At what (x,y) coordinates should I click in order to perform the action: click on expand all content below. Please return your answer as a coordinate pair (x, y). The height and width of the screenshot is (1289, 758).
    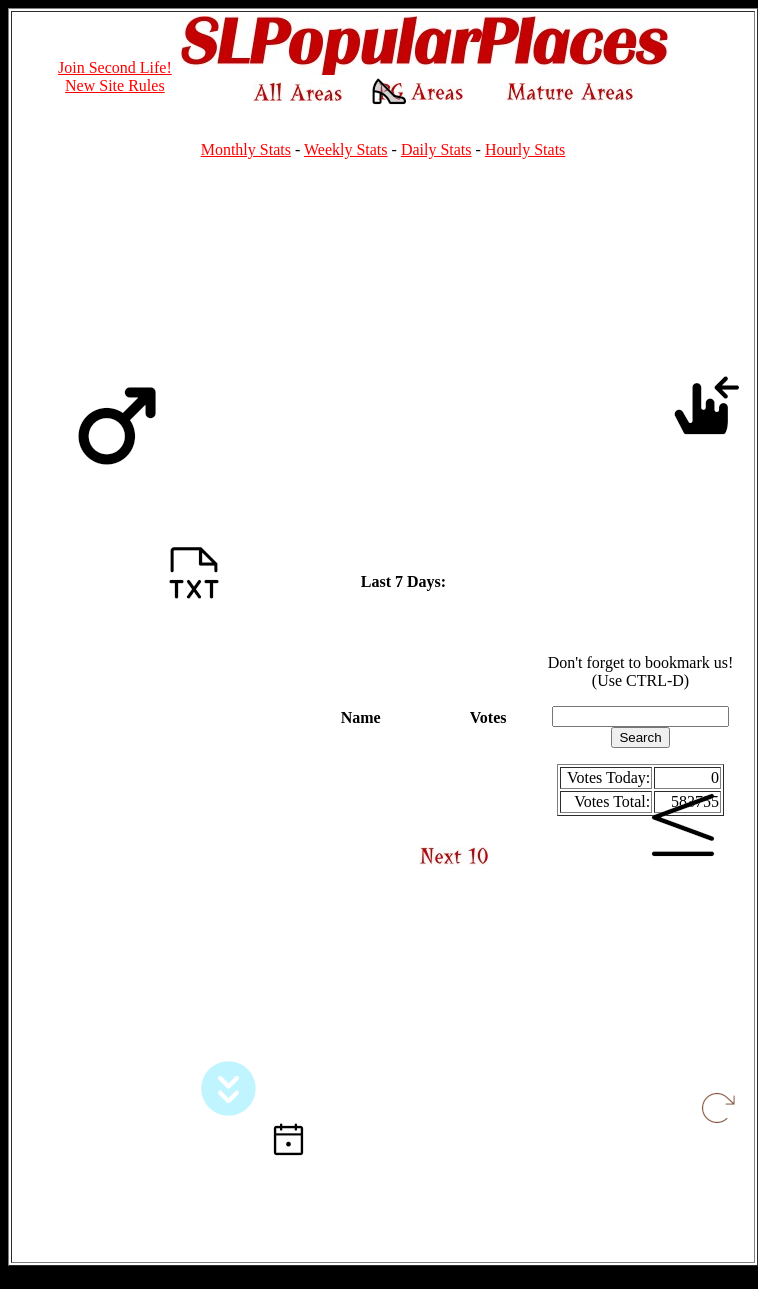
    Looking at the image, I should click on (228, 1088).